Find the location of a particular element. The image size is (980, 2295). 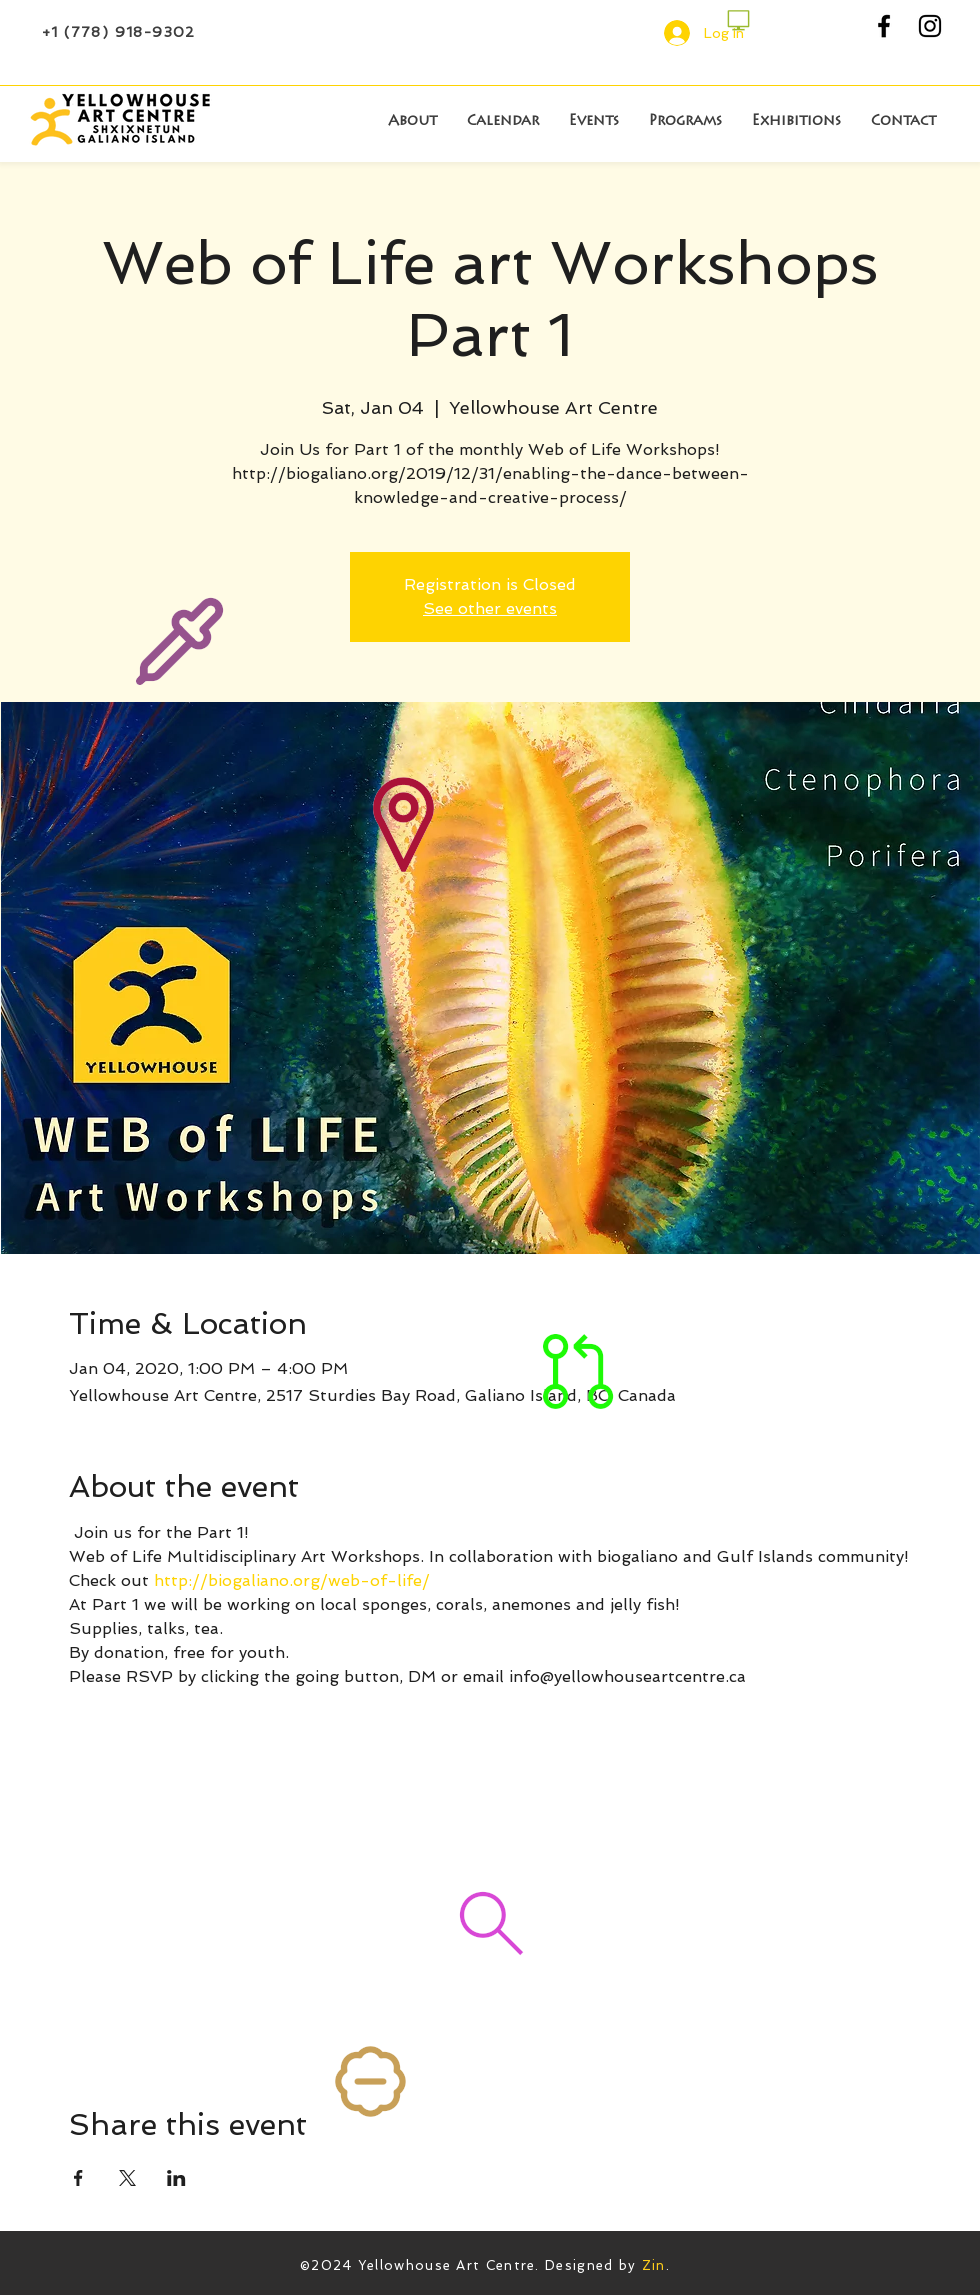

remove a badge or label is located at coordinates (370, 2081).